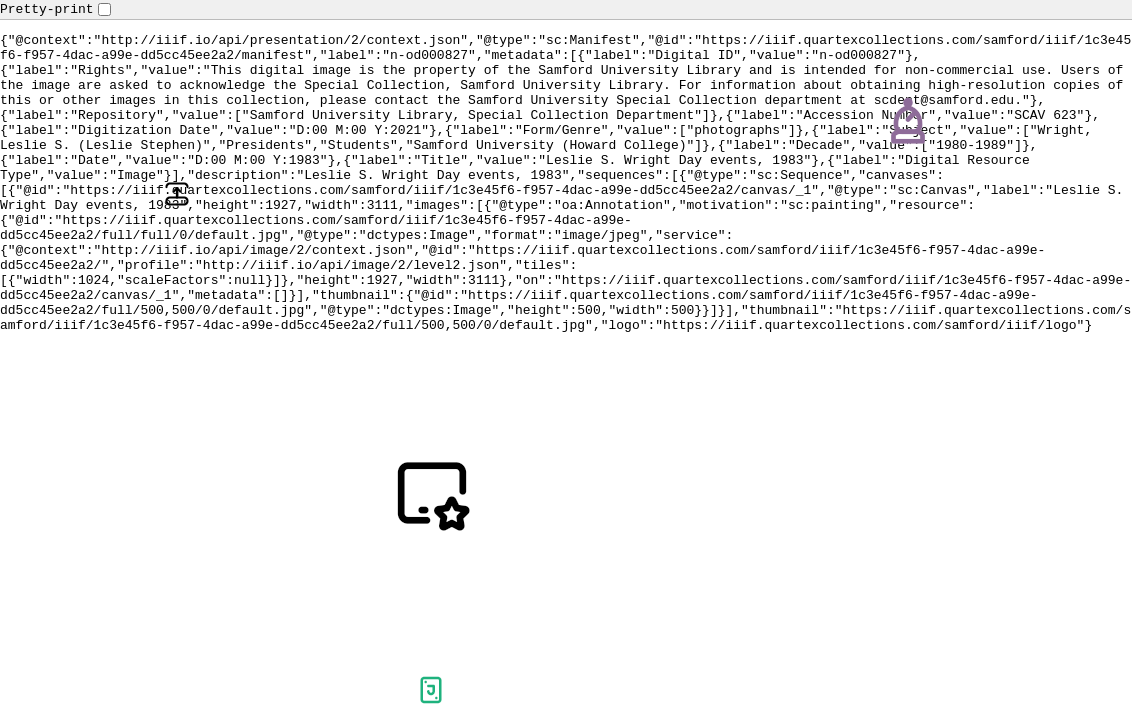  Describe the element at coordinates (431, 690) in the screenshot. I see `jack playing card in a card game app` at that location.